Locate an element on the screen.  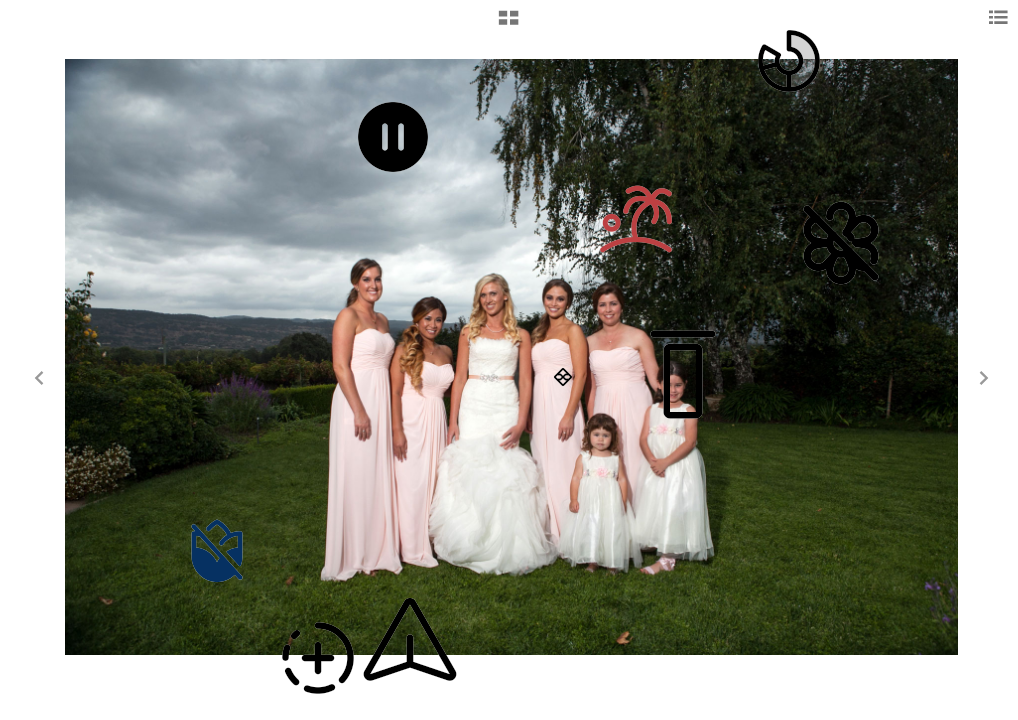
send a message or email is located at coordinates (410, 641).